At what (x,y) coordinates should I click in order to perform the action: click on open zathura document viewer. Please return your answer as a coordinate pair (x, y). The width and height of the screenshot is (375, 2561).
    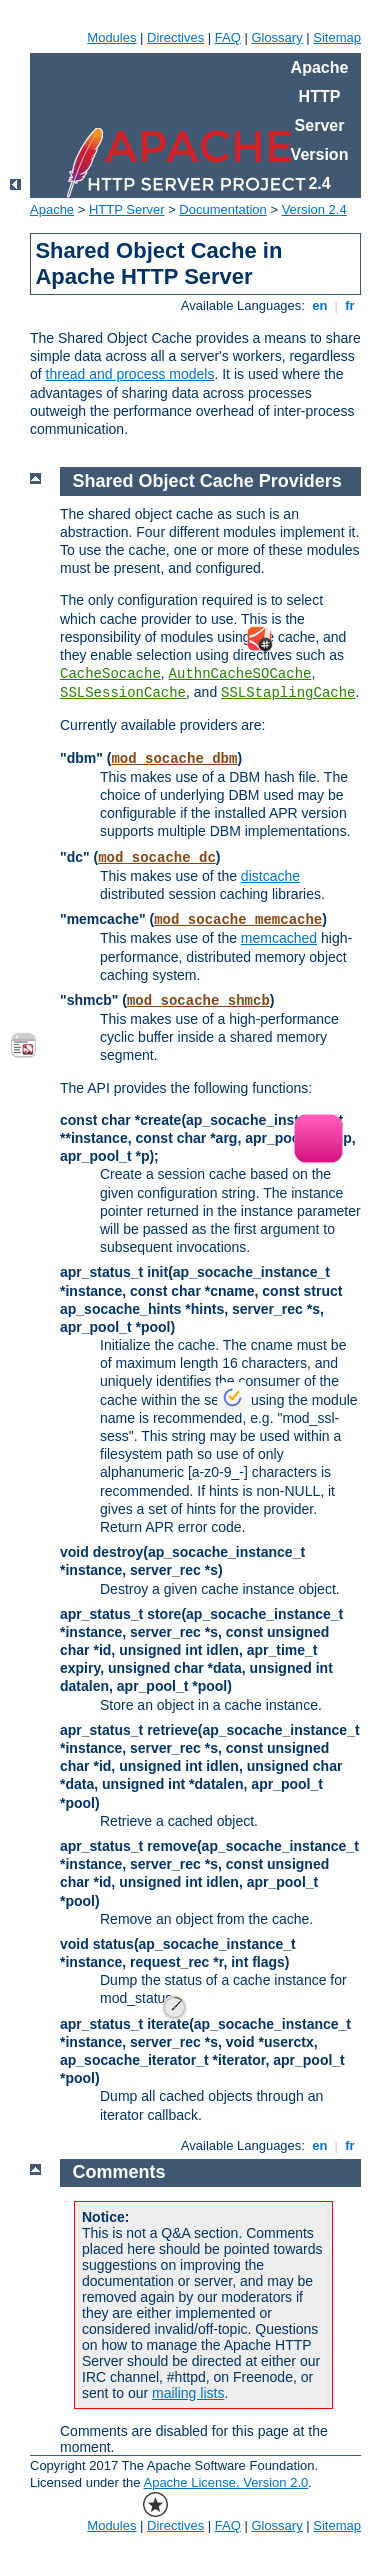
    Looking at the image, I should click on (259, 638).